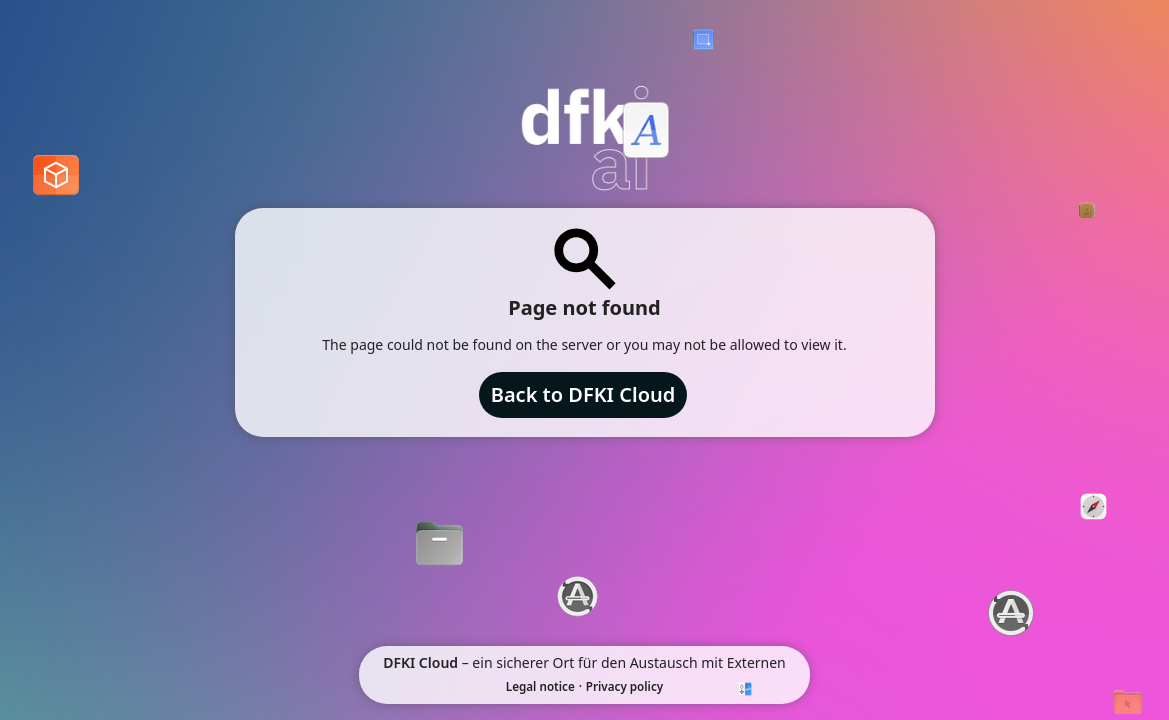  Describe the element at coordinates (646, 130) in the screenshot. I see `a font file type indicator` at that location.